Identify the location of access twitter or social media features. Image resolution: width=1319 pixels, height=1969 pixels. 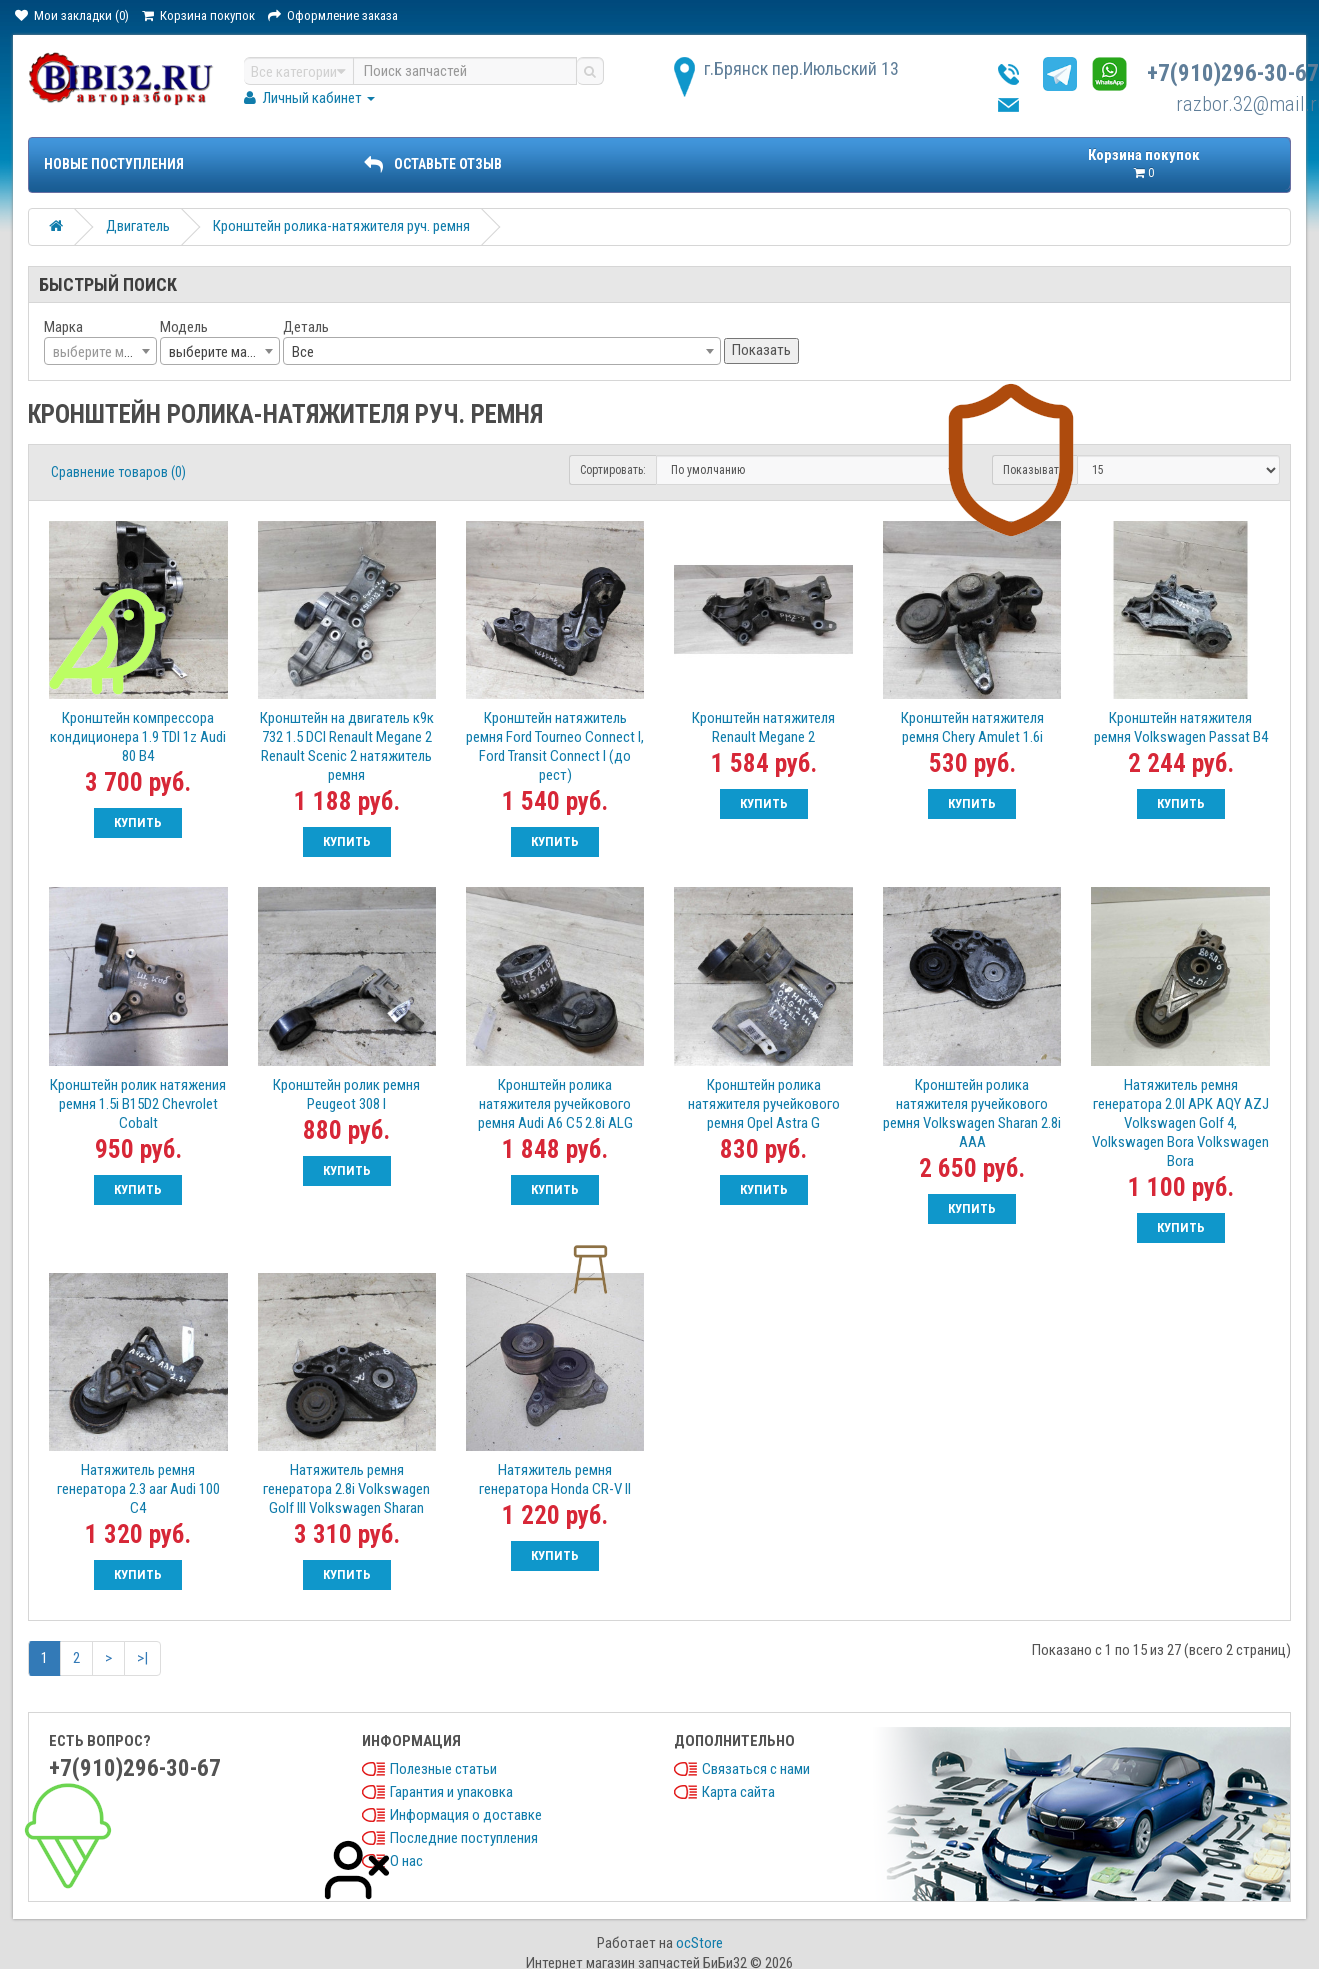
(107, 641).